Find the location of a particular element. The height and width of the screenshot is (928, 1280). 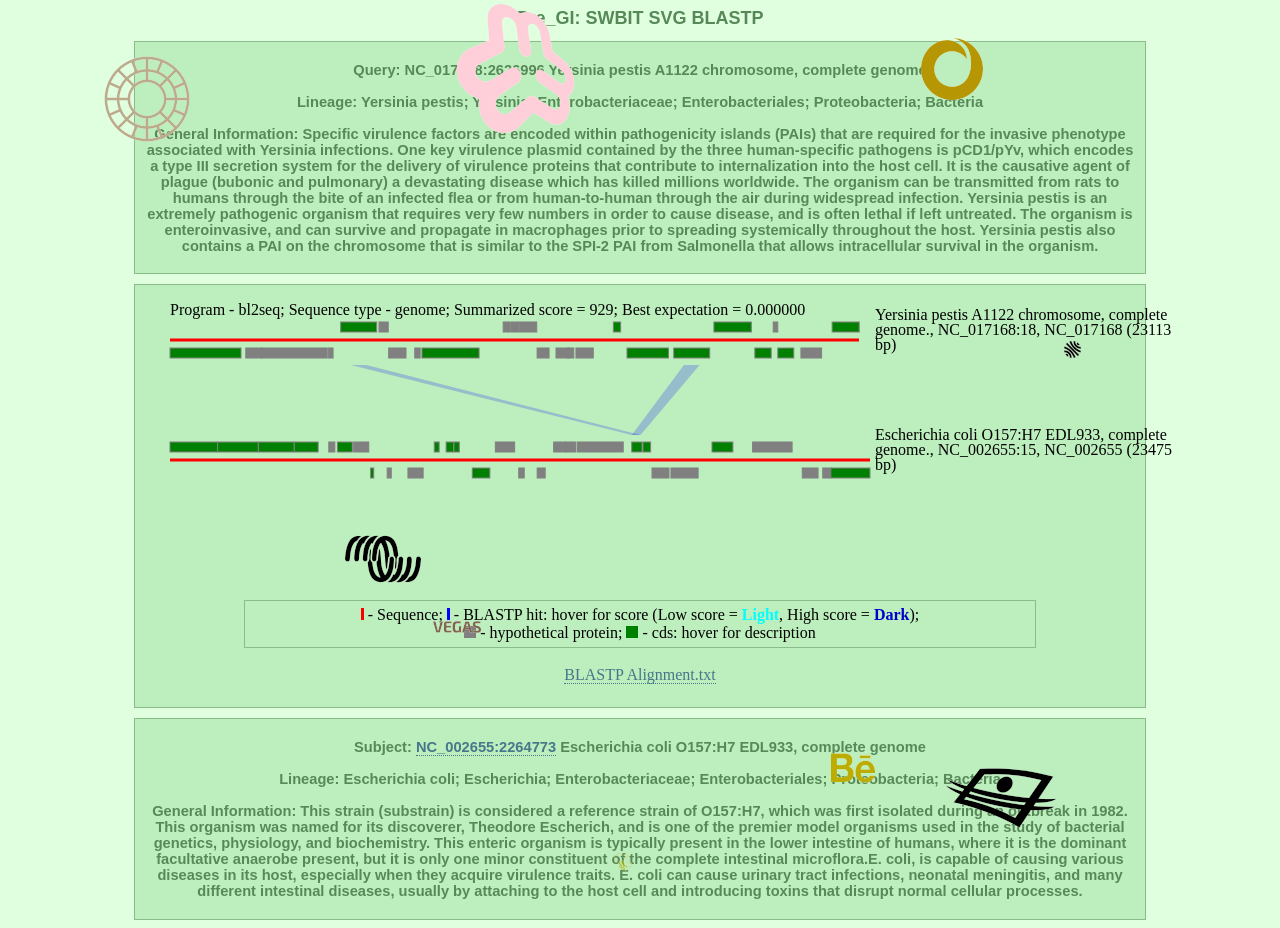

victron energy brand logo is located at coordinates (383, 559).